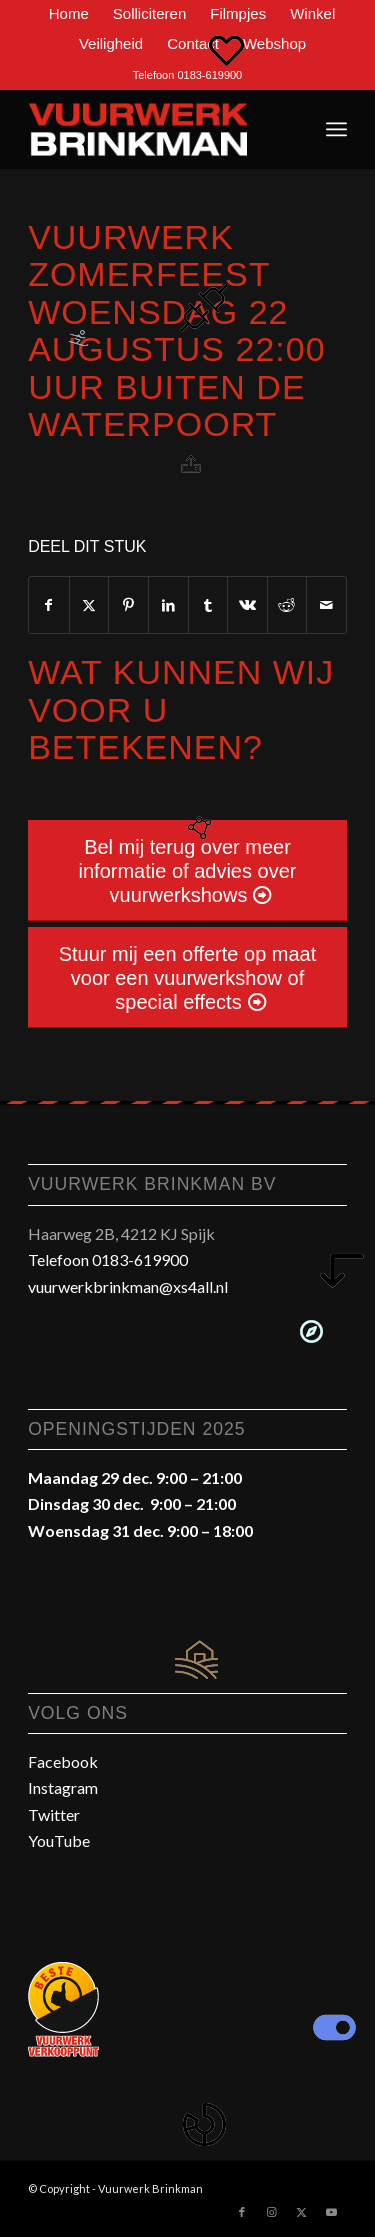 This screenshot has width=375, height=2237. What do you see at coordinates (200, 828) in the screenshot?
I see `access polygon or shape drawing tool` at bounding box center [200, 828].